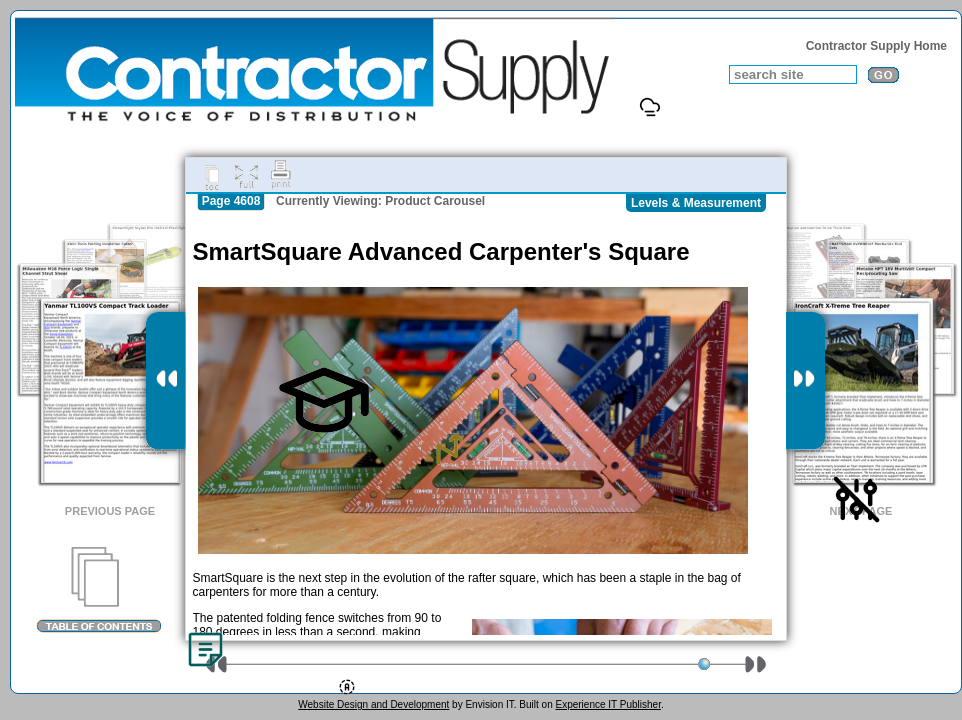 This screenshot has height=720, width=962. I want to click on create a new note, so click(205, 649).